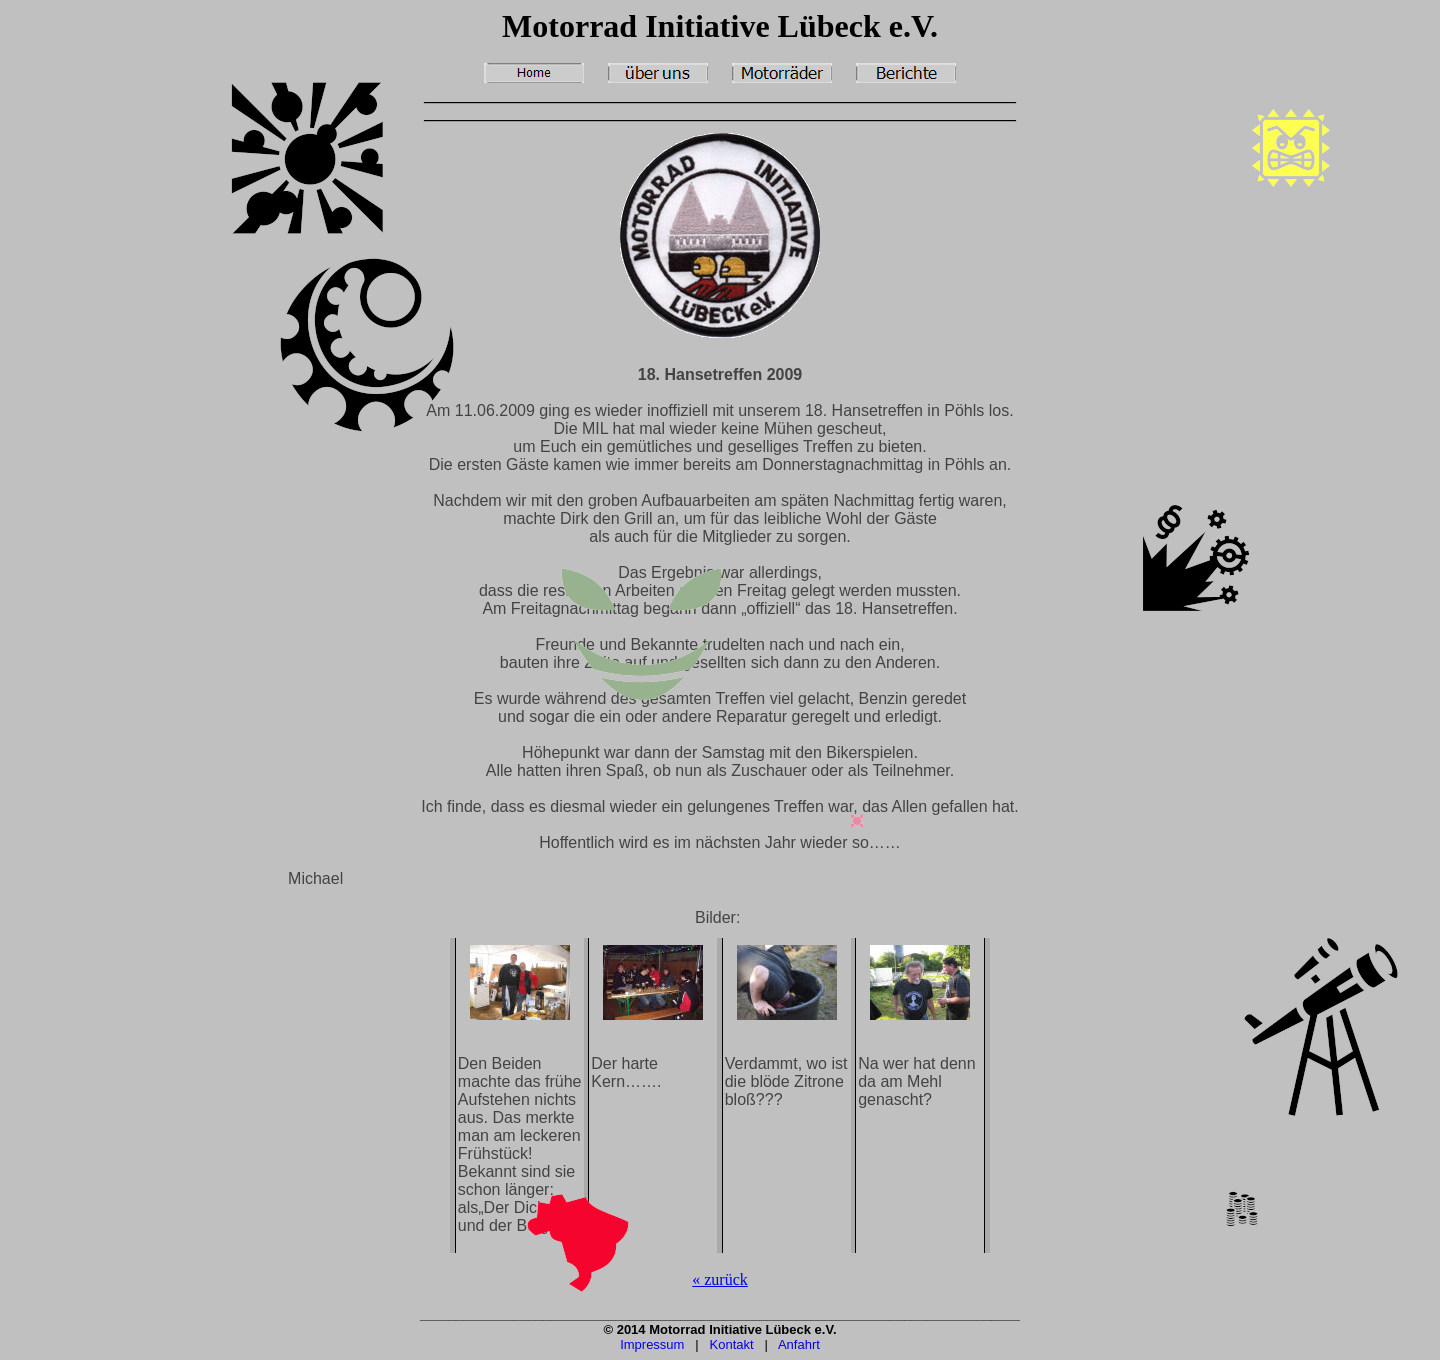 This screenshot has width=1440, height=1360. Describe the element at coordinates (1321, 1027) in the screenshot. I see `explore or discover new content` at that location.